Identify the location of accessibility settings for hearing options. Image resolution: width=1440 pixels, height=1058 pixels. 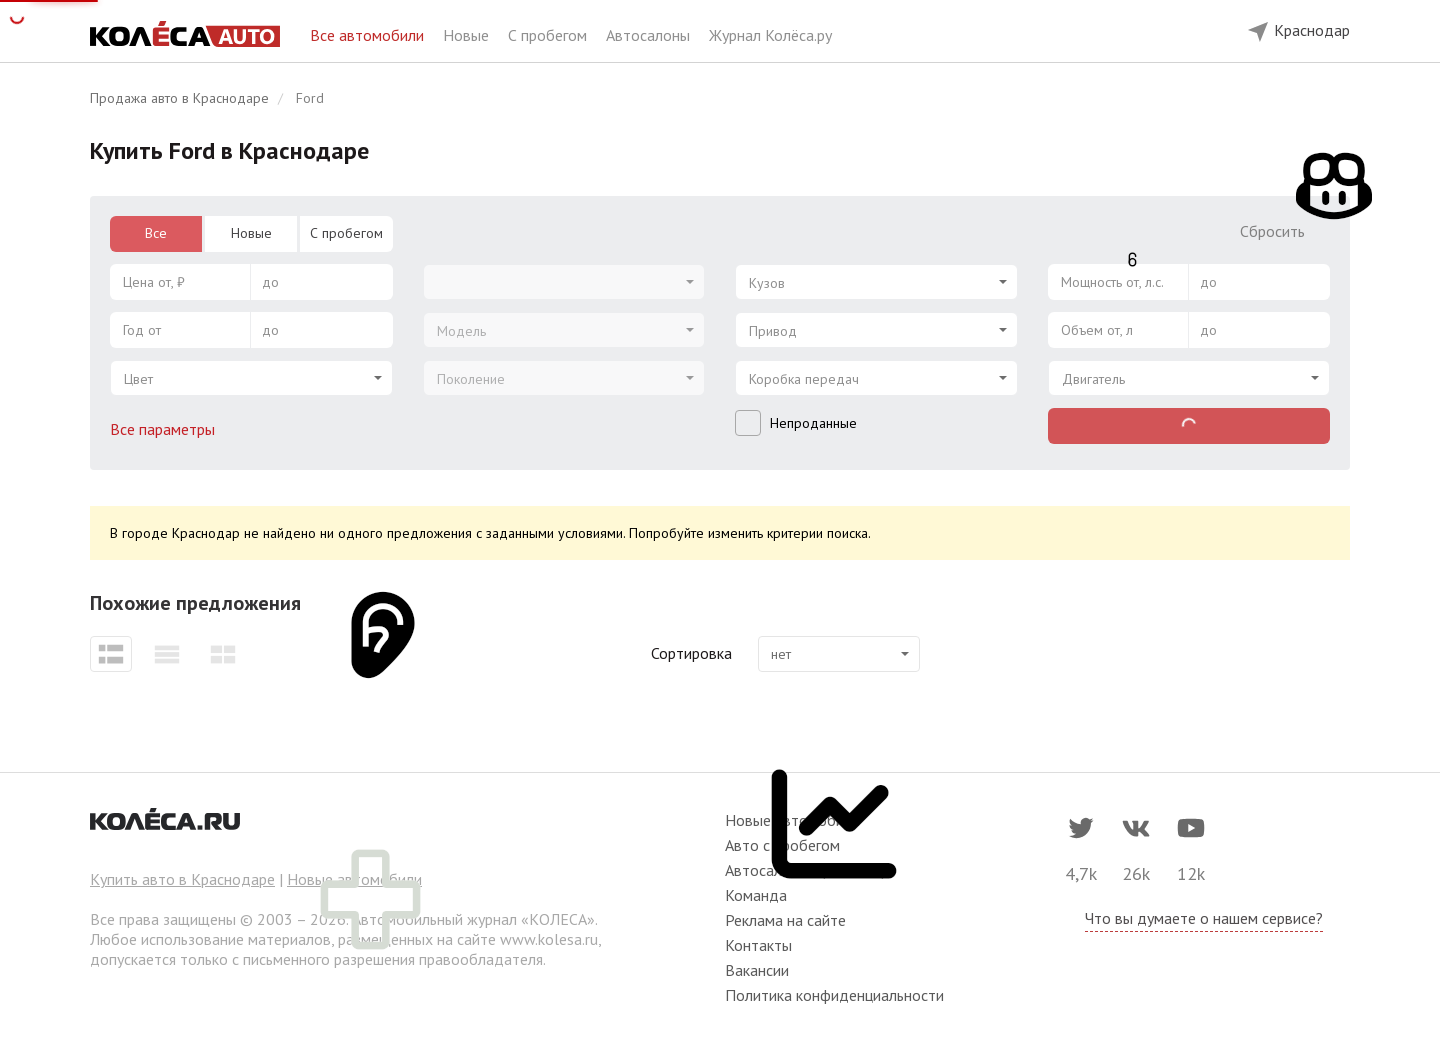
(383, 635).